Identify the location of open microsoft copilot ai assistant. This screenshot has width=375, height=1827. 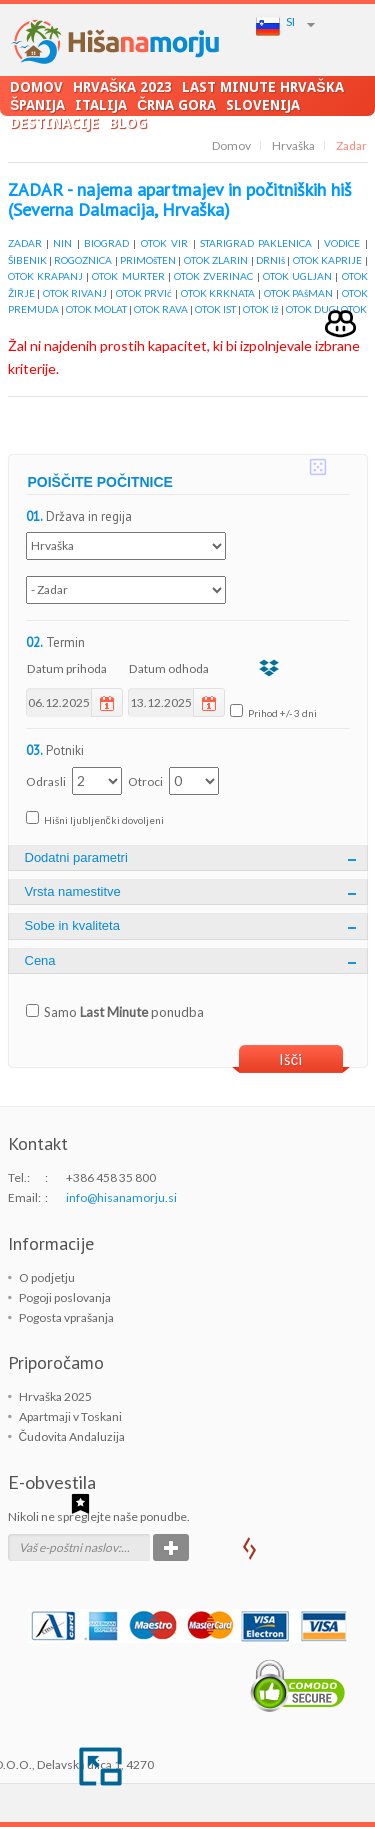
(340, 323).